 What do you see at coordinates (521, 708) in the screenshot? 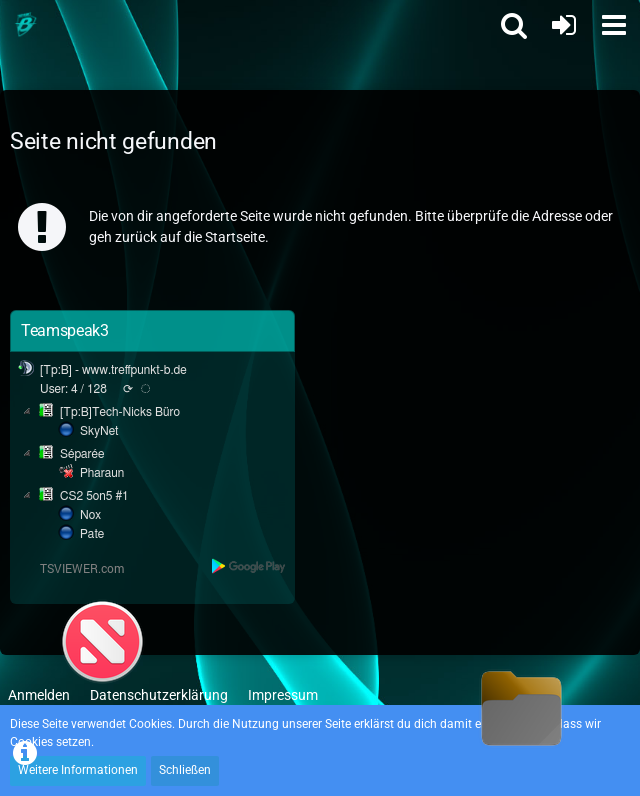
I see `an open folder containing files` at bounding box center [521, 708].